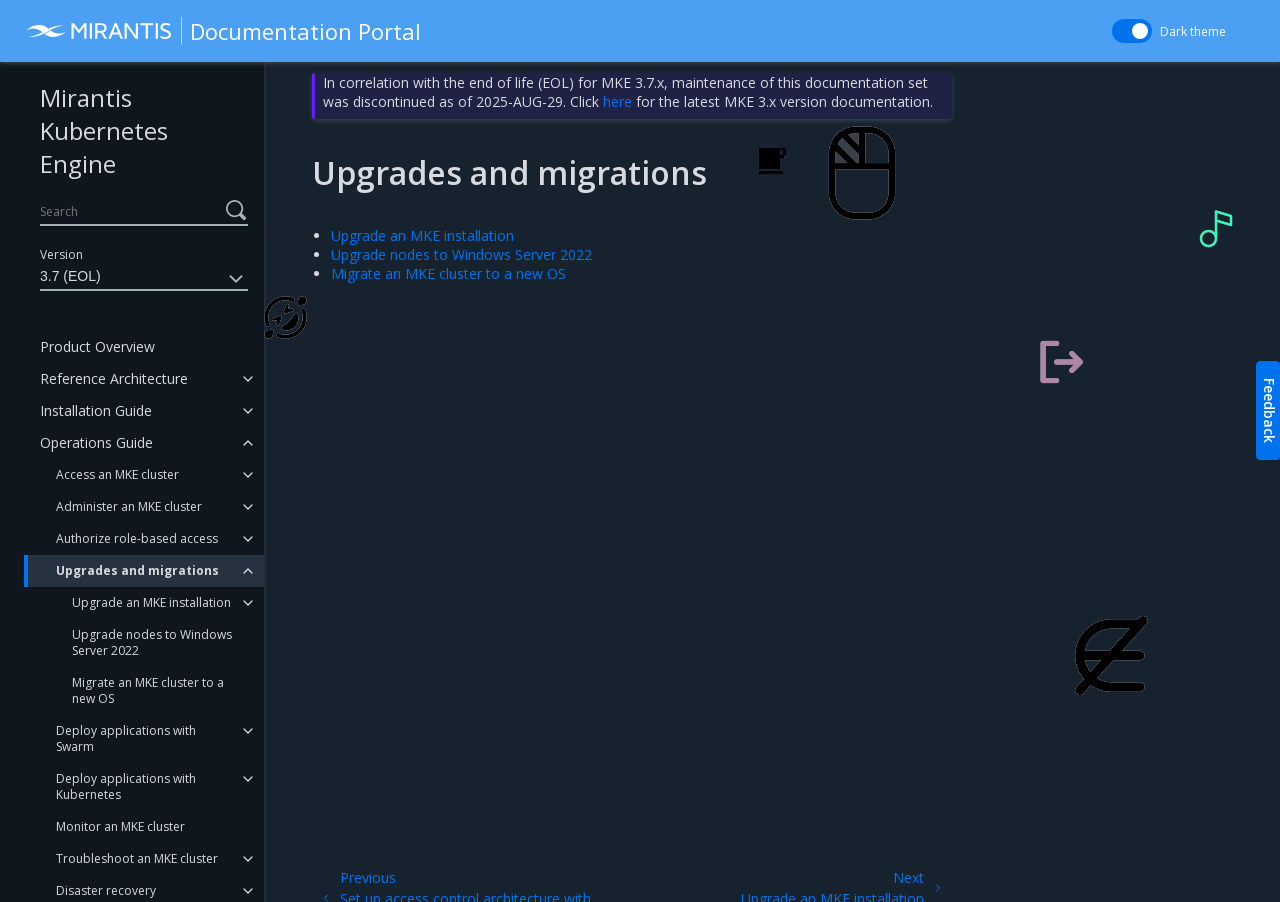 The height and width of the screenshot is (902, 1280). Describe the element at coordinates (1060, 362) in the screenshot. I see `sign out of your account` at that location.